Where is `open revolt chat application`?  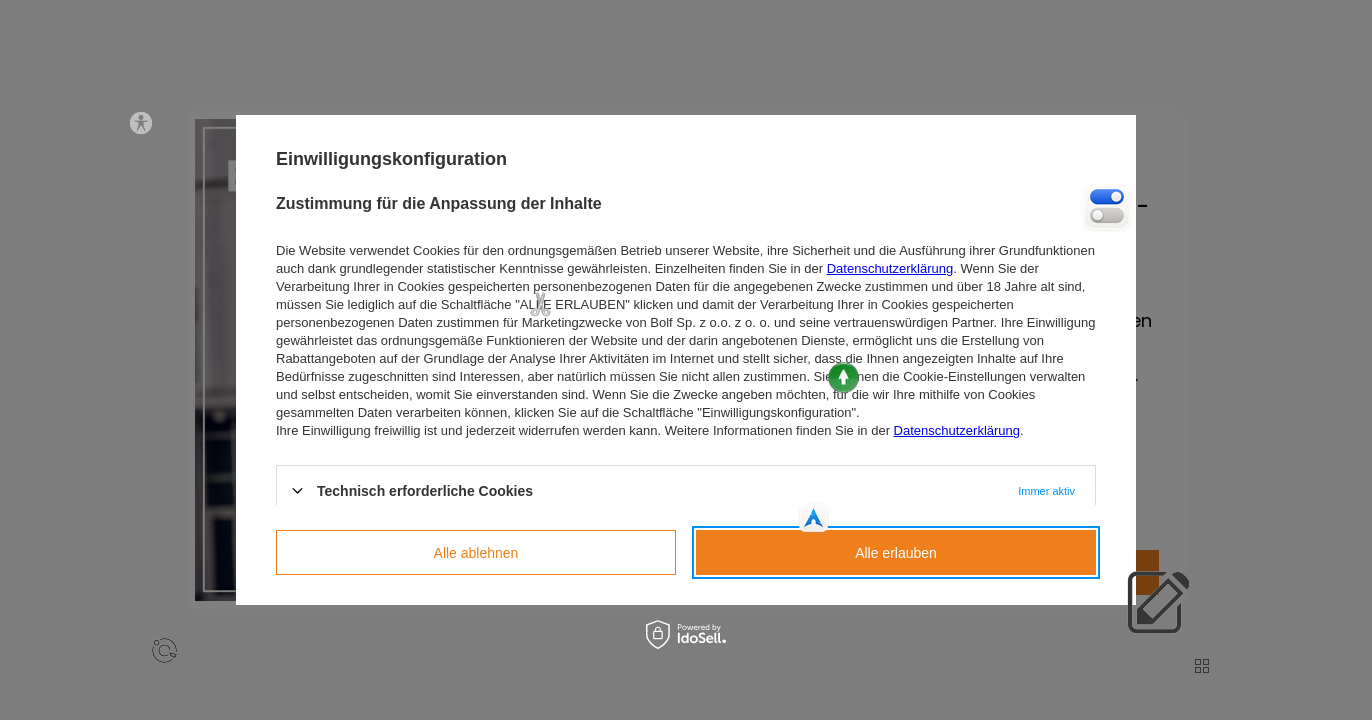
open revolt chat application is located at coordinates (164, 650).